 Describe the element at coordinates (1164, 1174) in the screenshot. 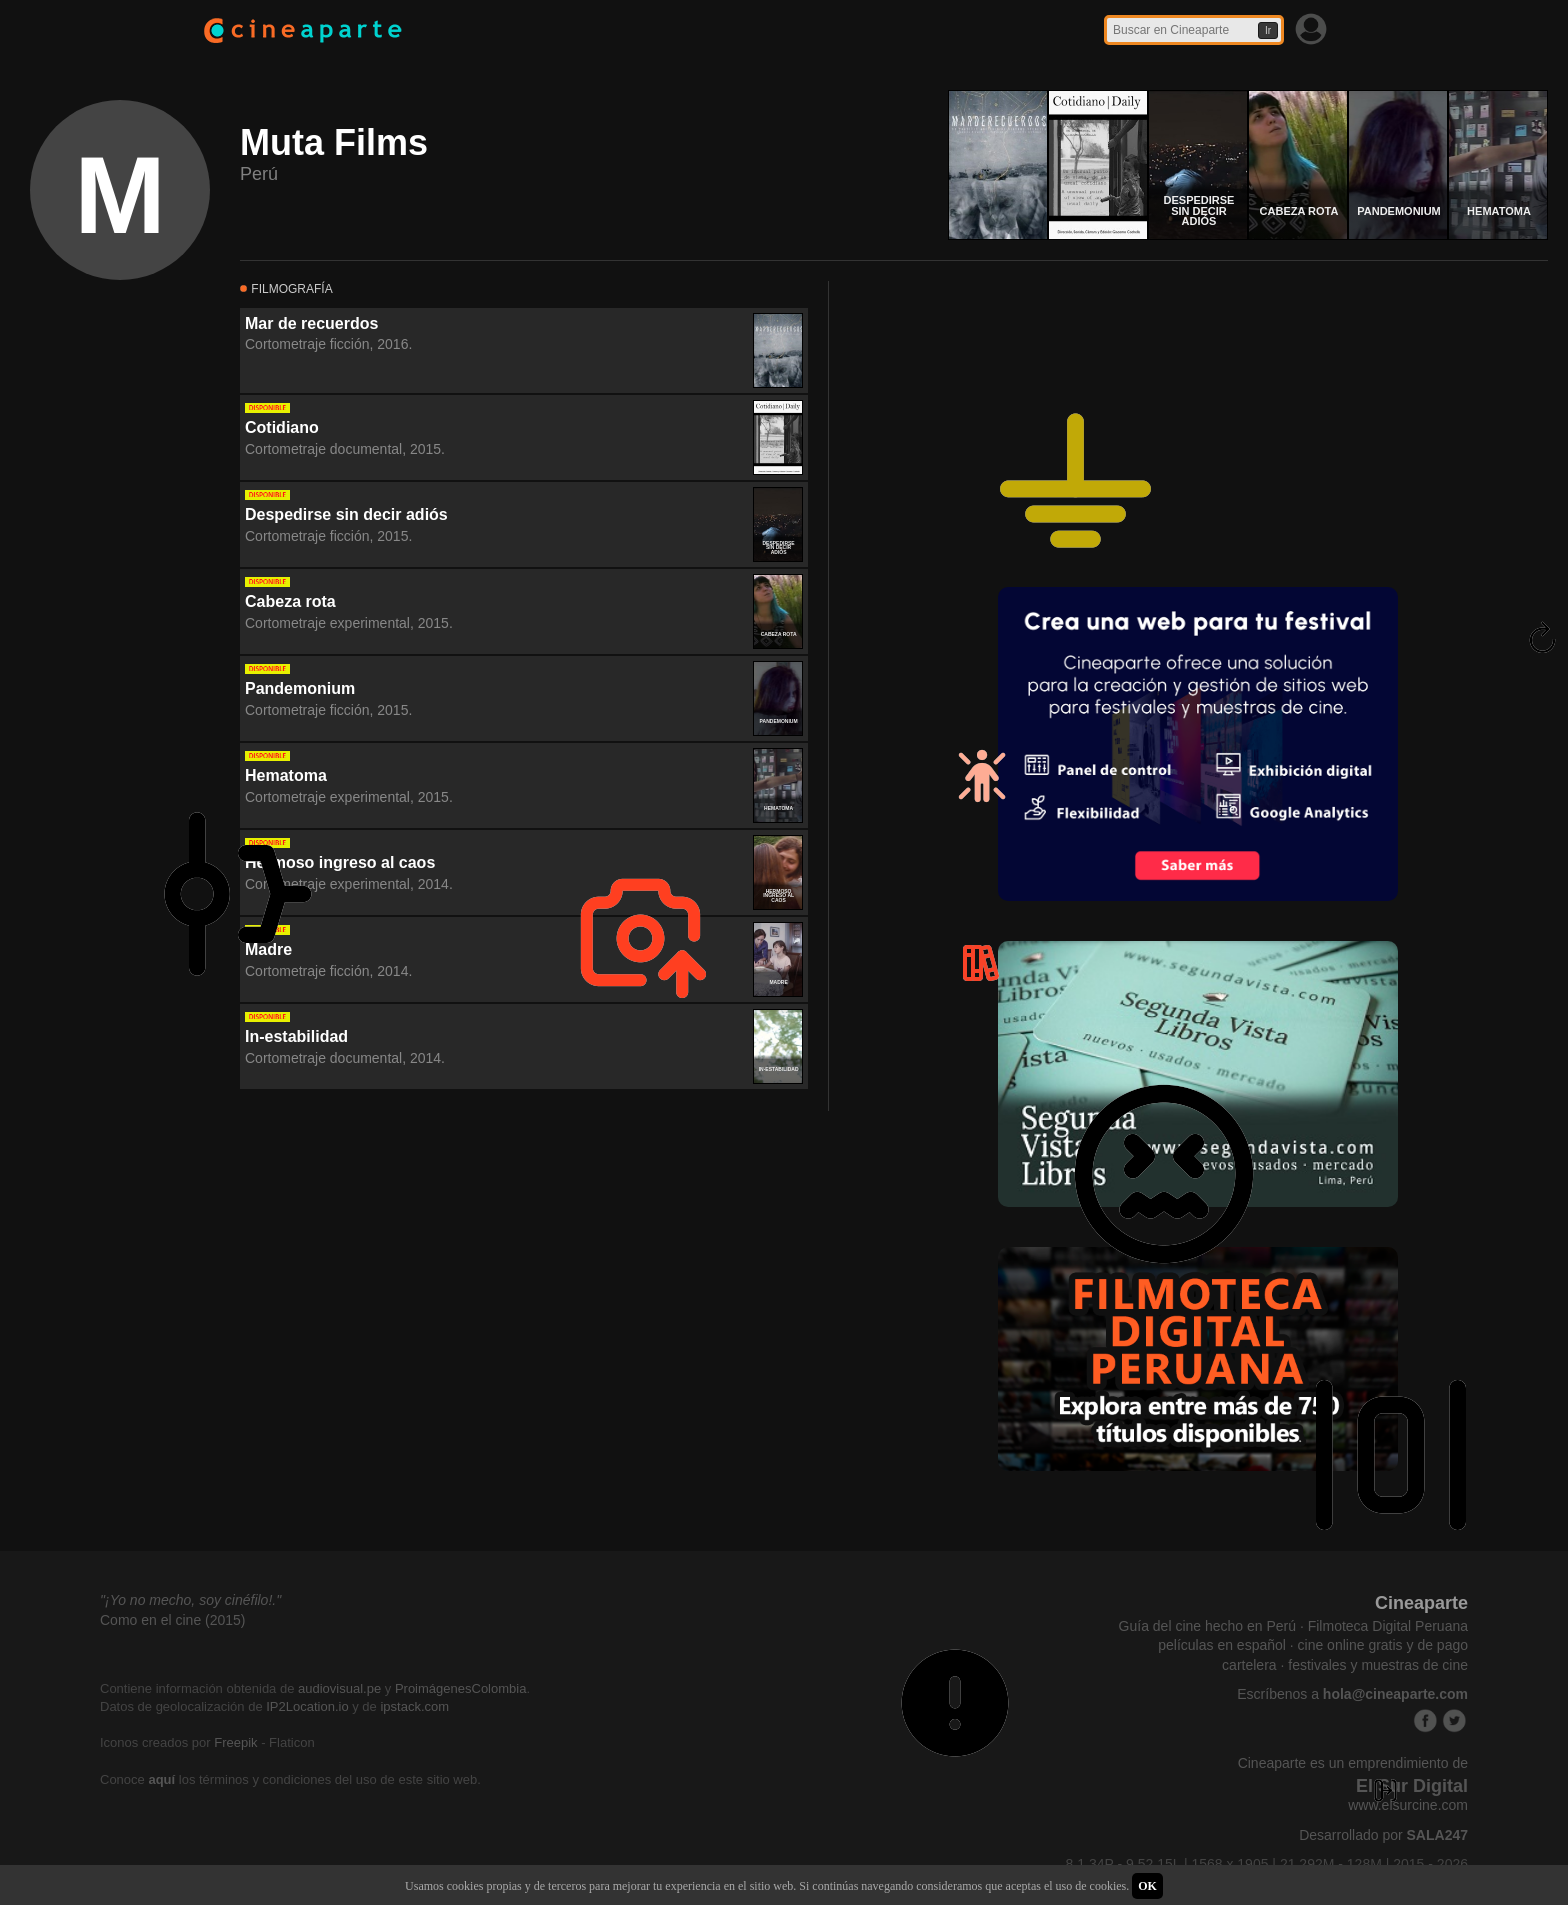

I see `express frustration or anger` at that location.